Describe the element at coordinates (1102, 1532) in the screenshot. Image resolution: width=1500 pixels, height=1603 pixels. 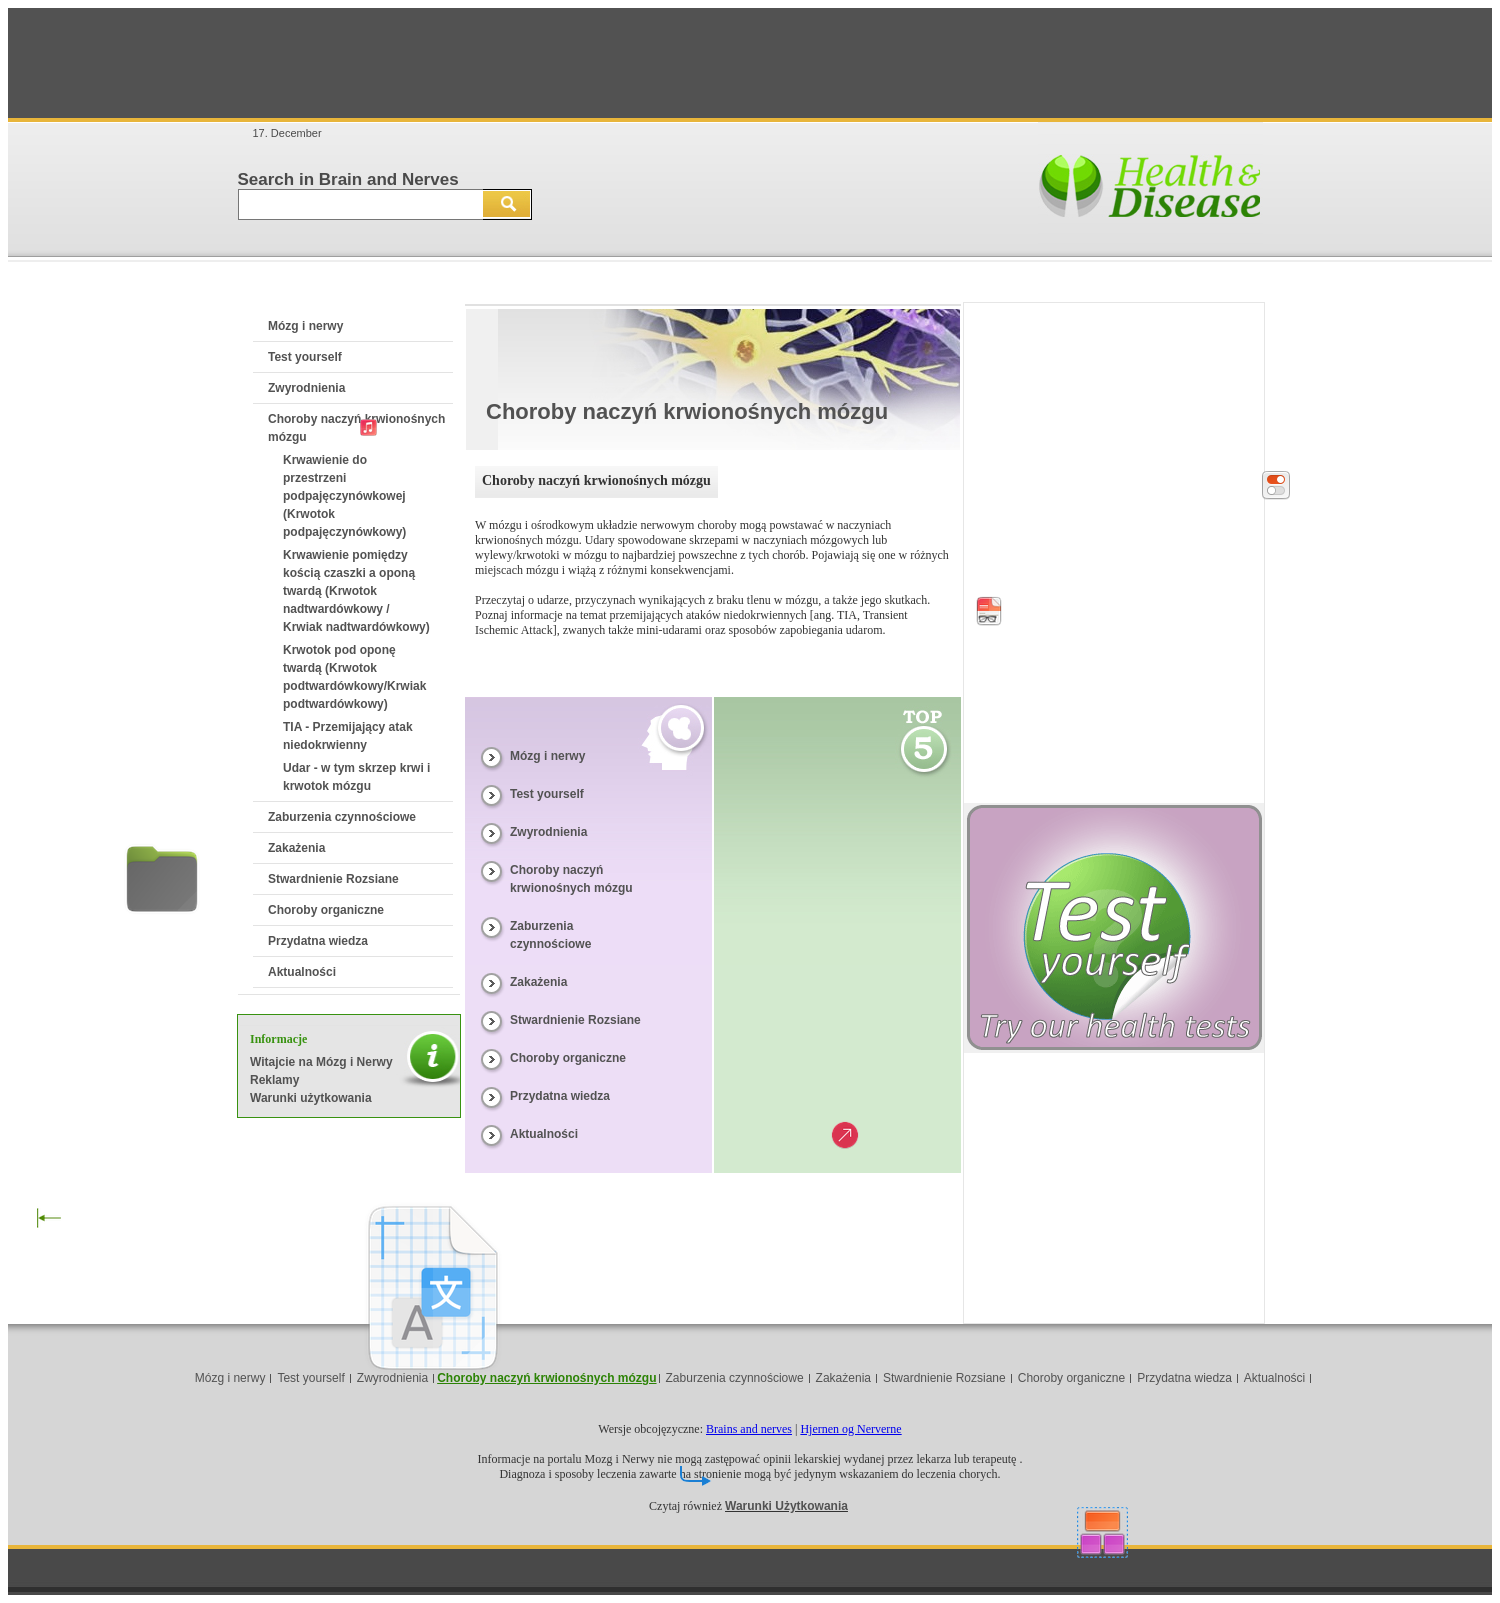
I see `select all items in the current view` at that location.